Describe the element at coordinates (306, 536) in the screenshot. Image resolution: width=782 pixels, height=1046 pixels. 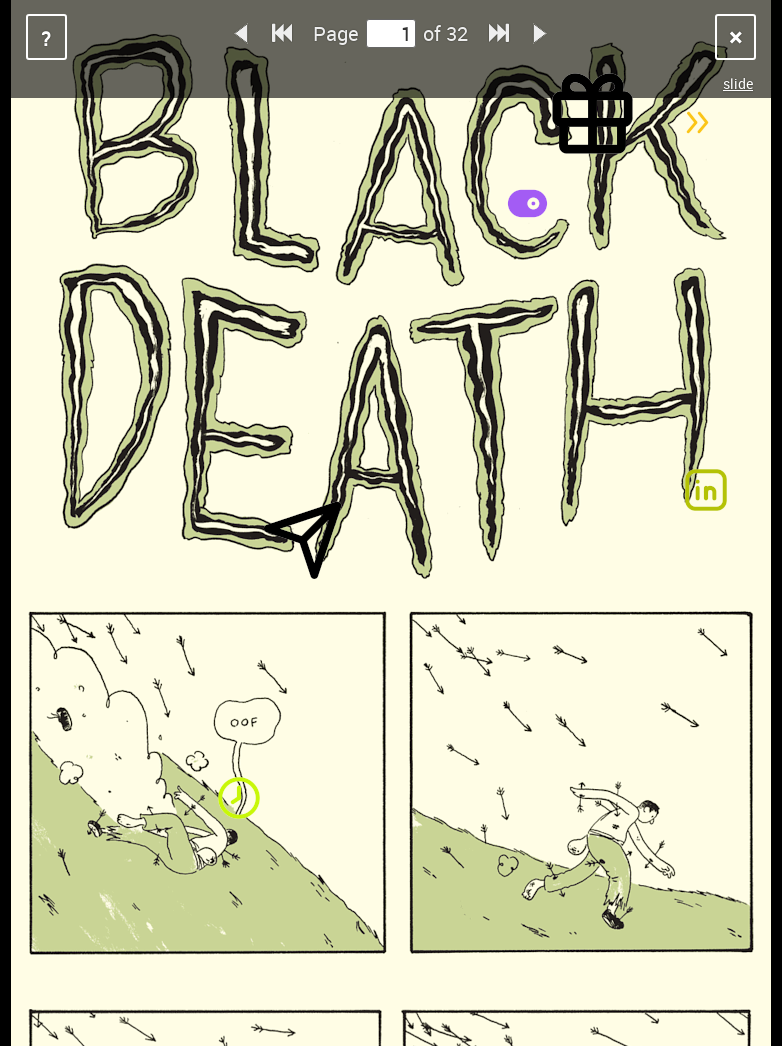
I see `send a message` at that location.